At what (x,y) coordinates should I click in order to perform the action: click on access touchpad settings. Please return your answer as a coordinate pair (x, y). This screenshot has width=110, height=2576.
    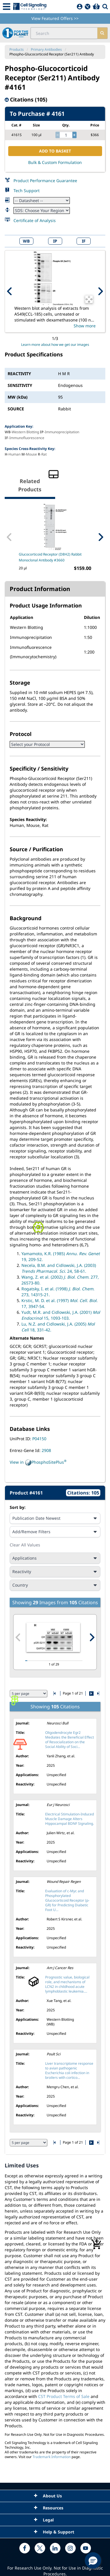
    Looking at the image, I should click on (53, 474).